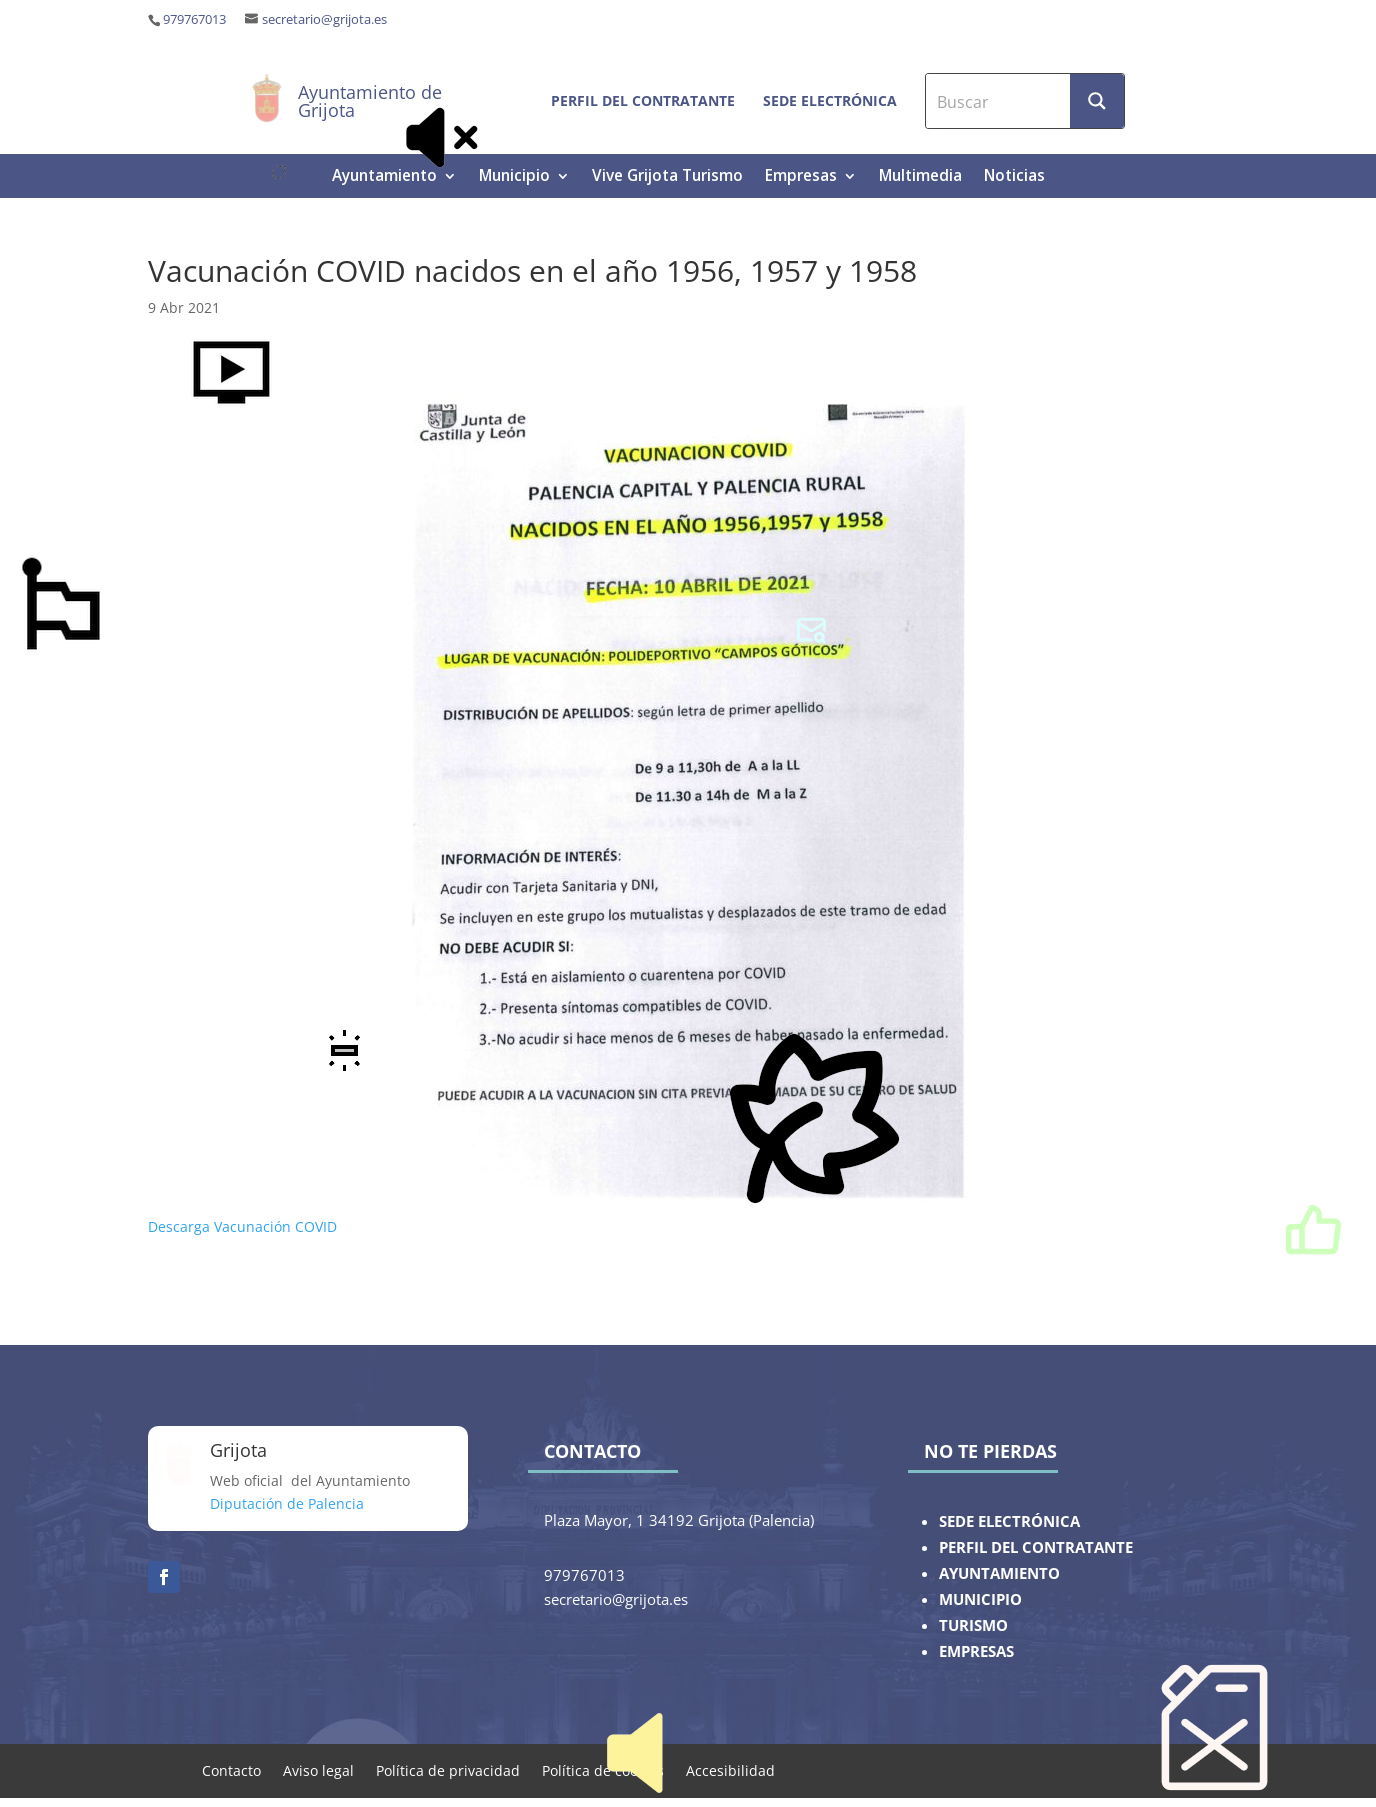  Describe the element at coordinates (647, 1753) in the screenshot. I see `speaker with no audio output` at that location.